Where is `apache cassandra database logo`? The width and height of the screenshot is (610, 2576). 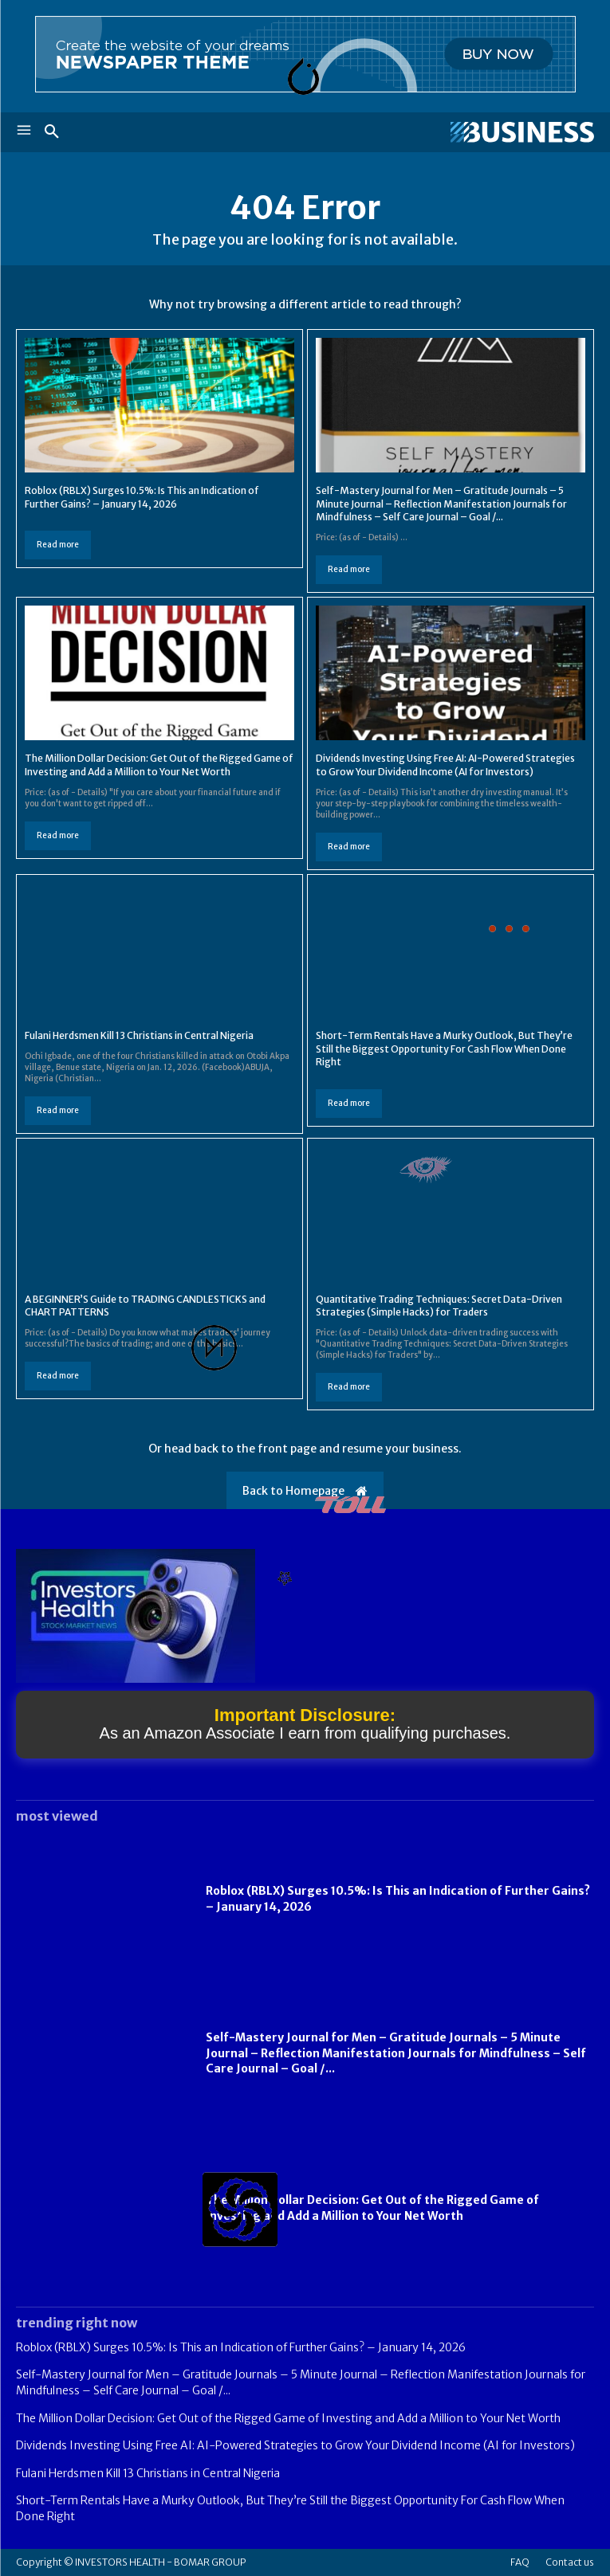 apache cassandra database logo is located at coordinates (426, 1170).